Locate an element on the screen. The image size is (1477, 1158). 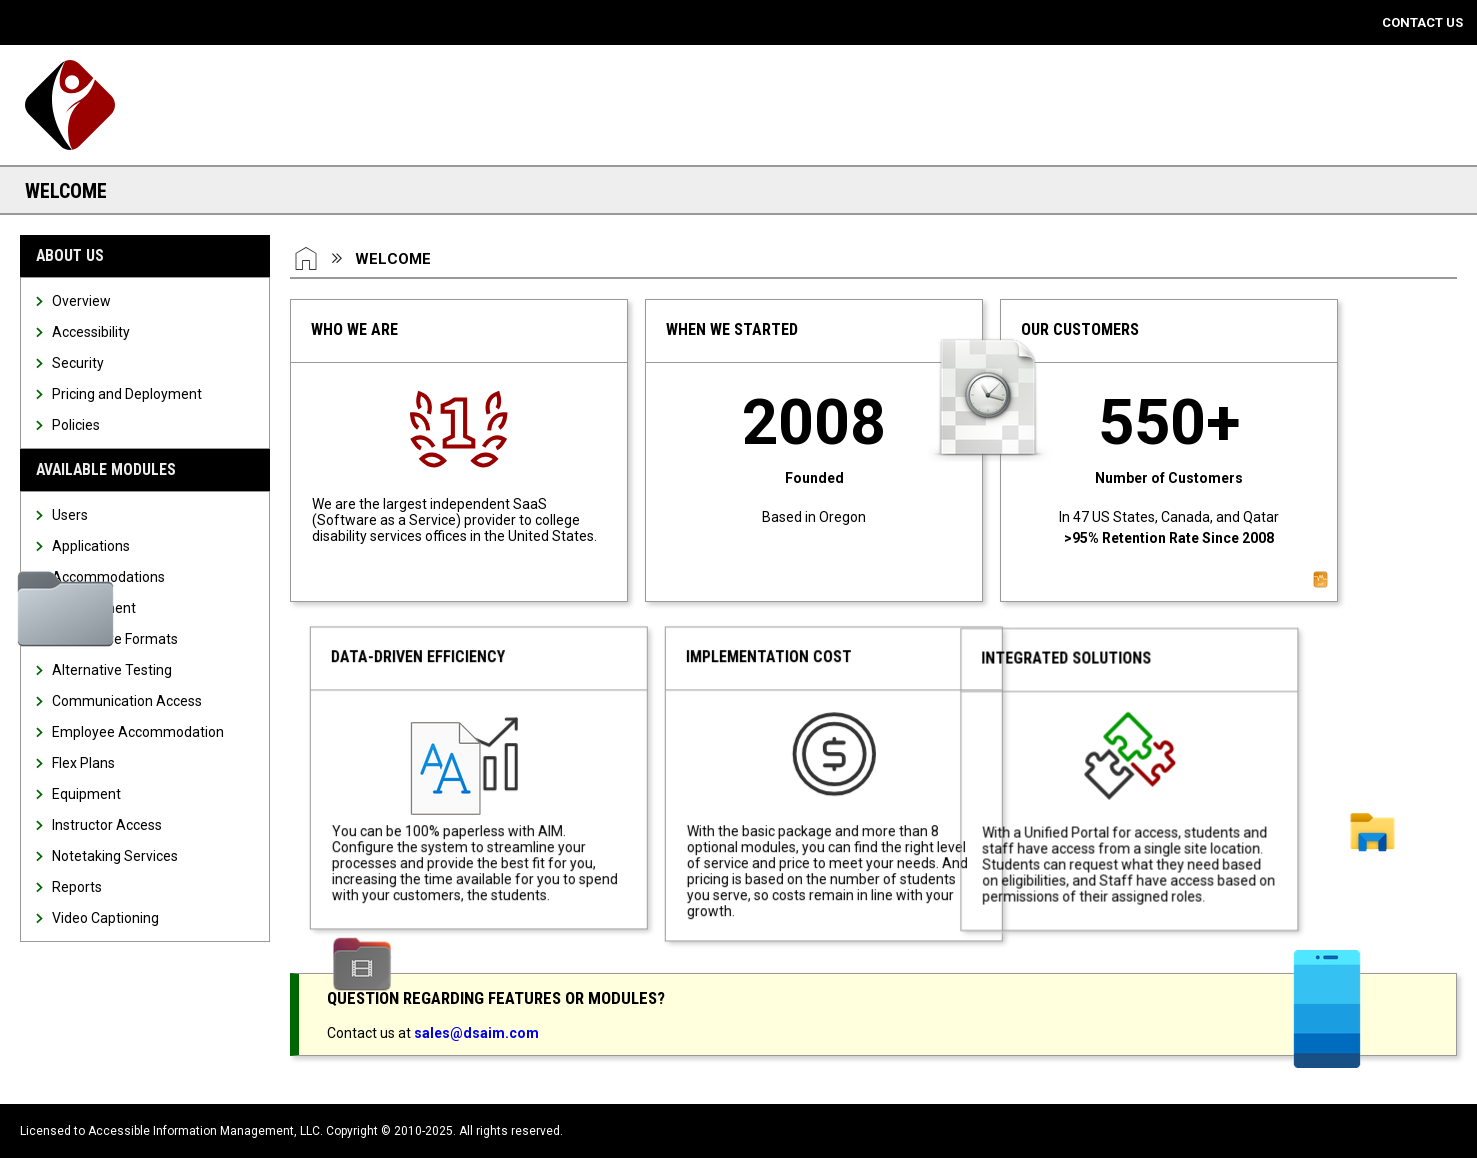
open your videos folder is located at coordinates (362, 964).